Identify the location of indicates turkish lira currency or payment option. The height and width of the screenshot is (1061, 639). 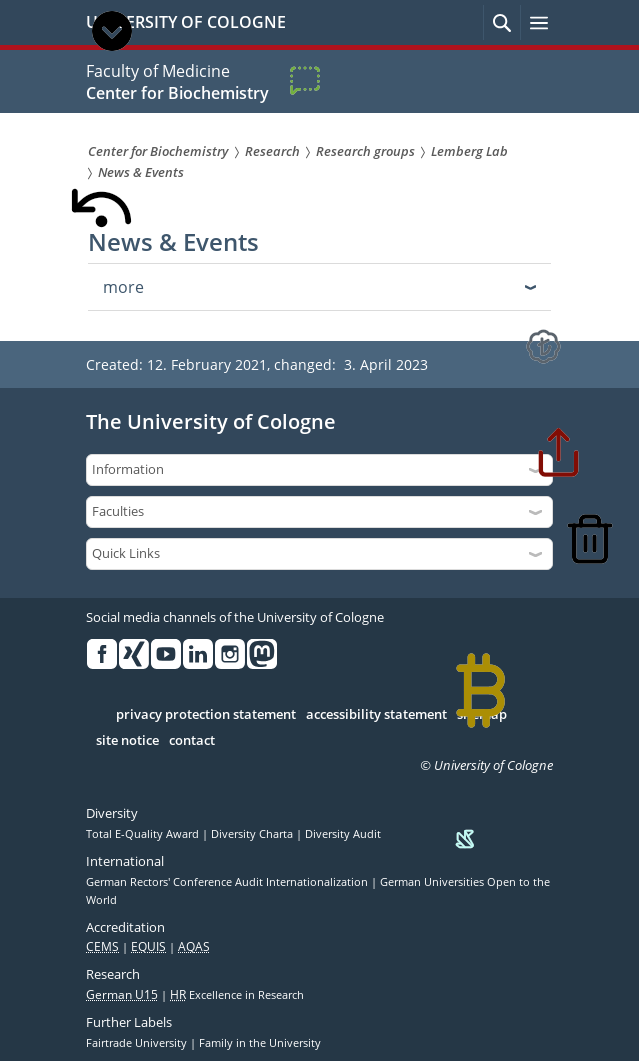
(543, 346).